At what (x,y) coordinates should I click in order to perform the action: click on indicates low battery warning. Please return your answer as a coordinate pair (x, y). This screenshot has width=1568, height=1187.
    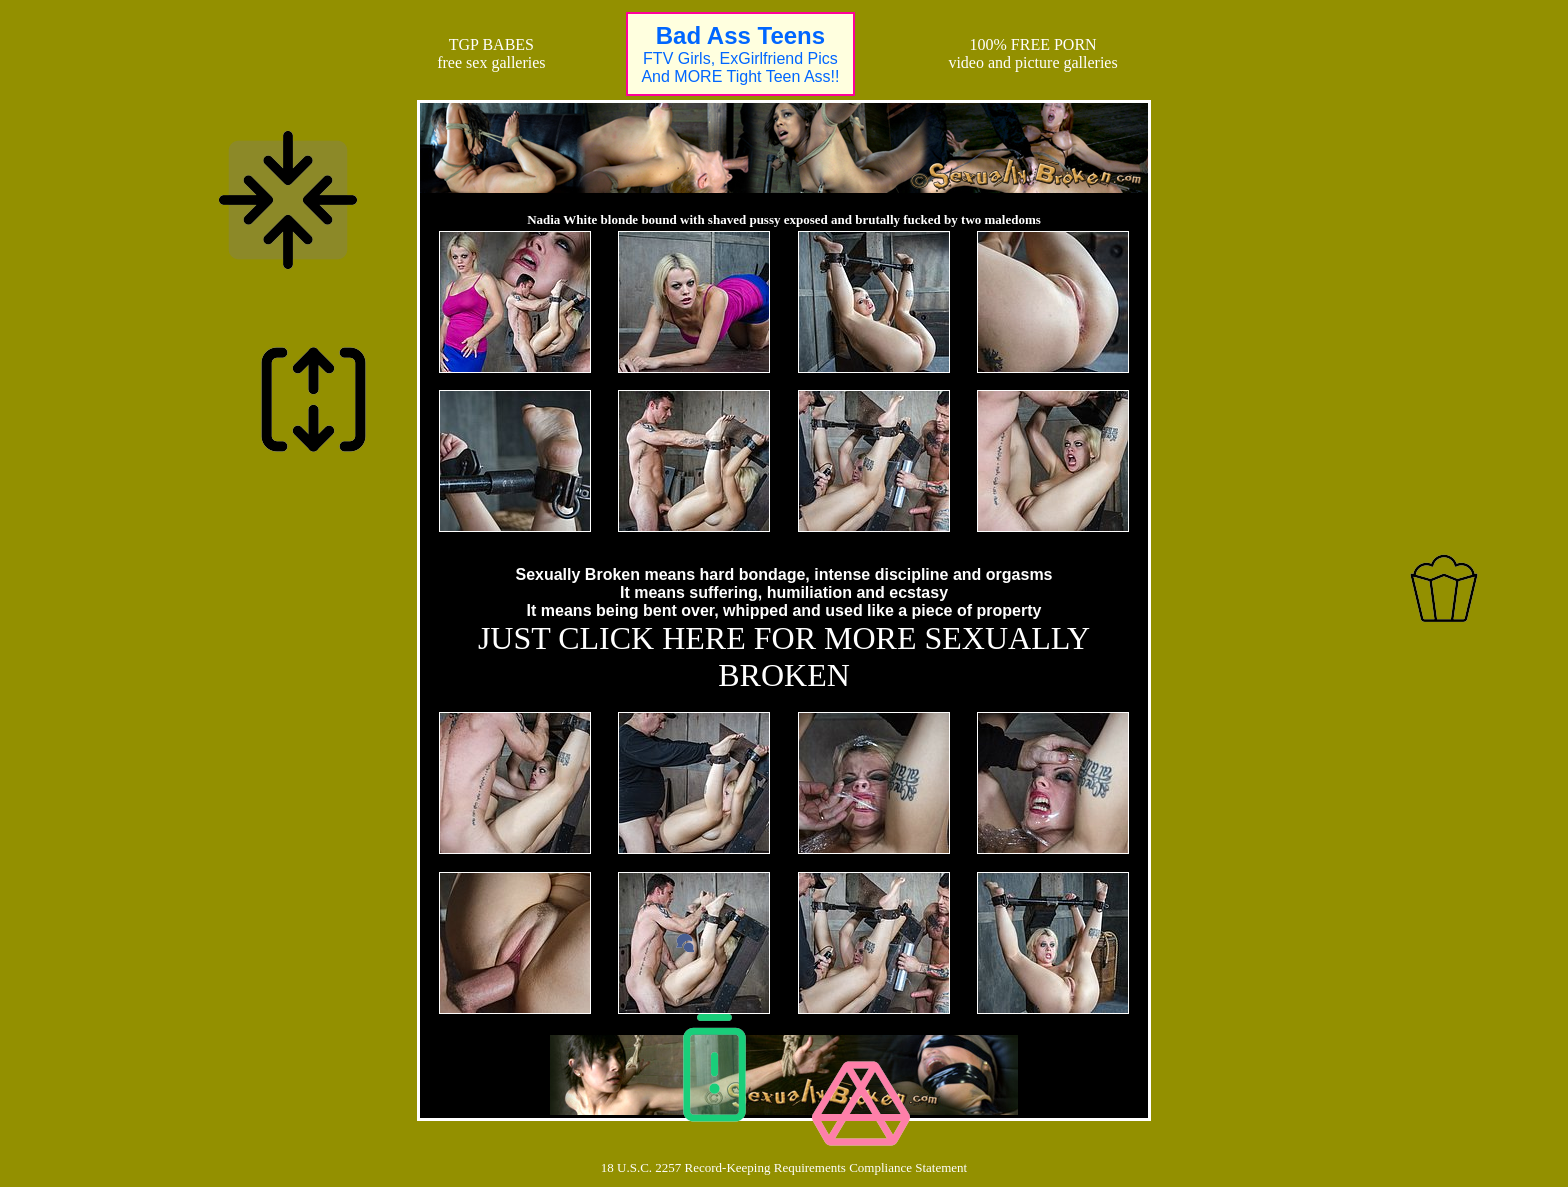
    Looking at the image, I should click on (714, 1069).